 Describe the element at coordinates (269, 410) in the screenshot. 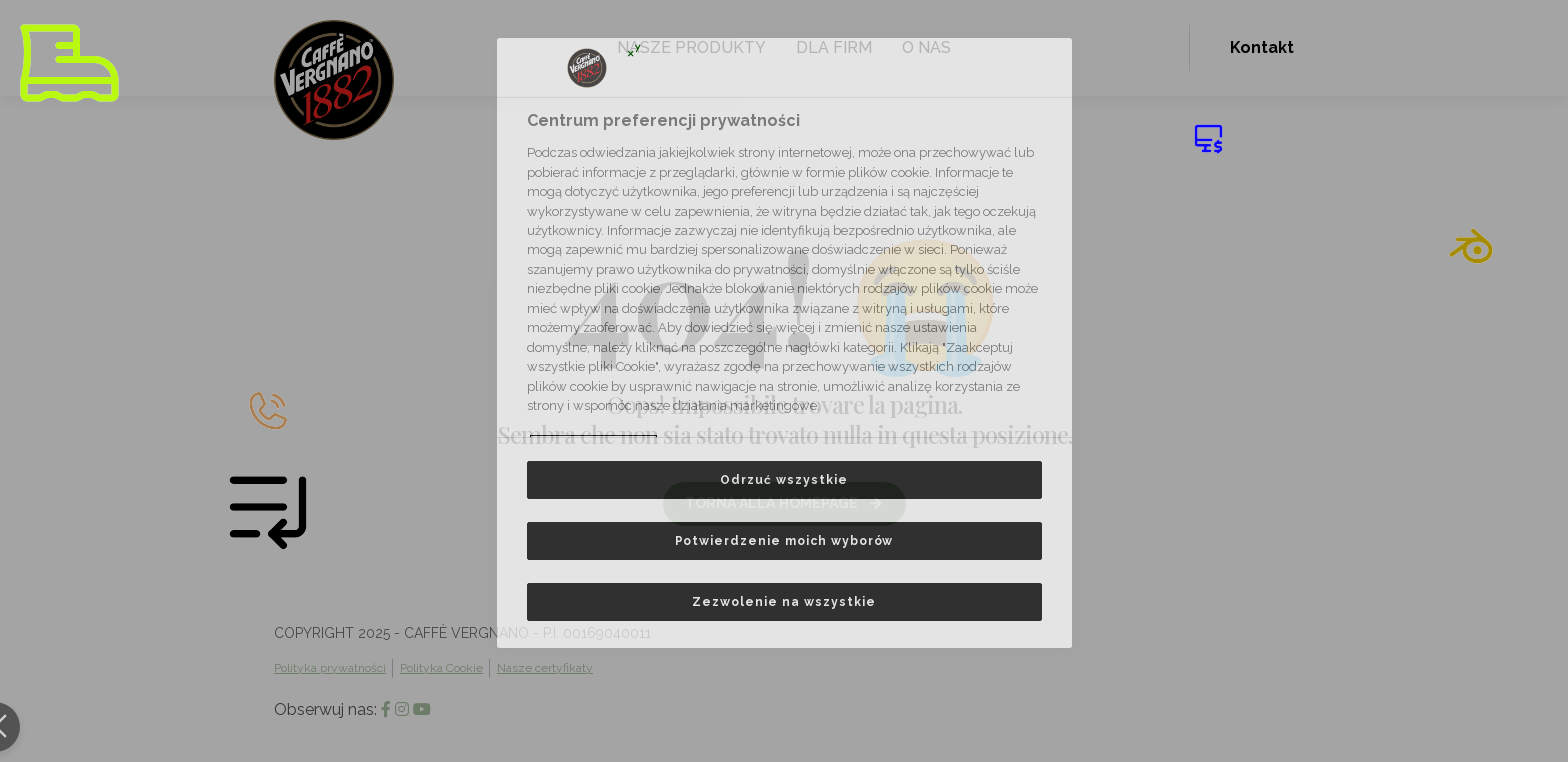

I see `make a phone call` at that location.